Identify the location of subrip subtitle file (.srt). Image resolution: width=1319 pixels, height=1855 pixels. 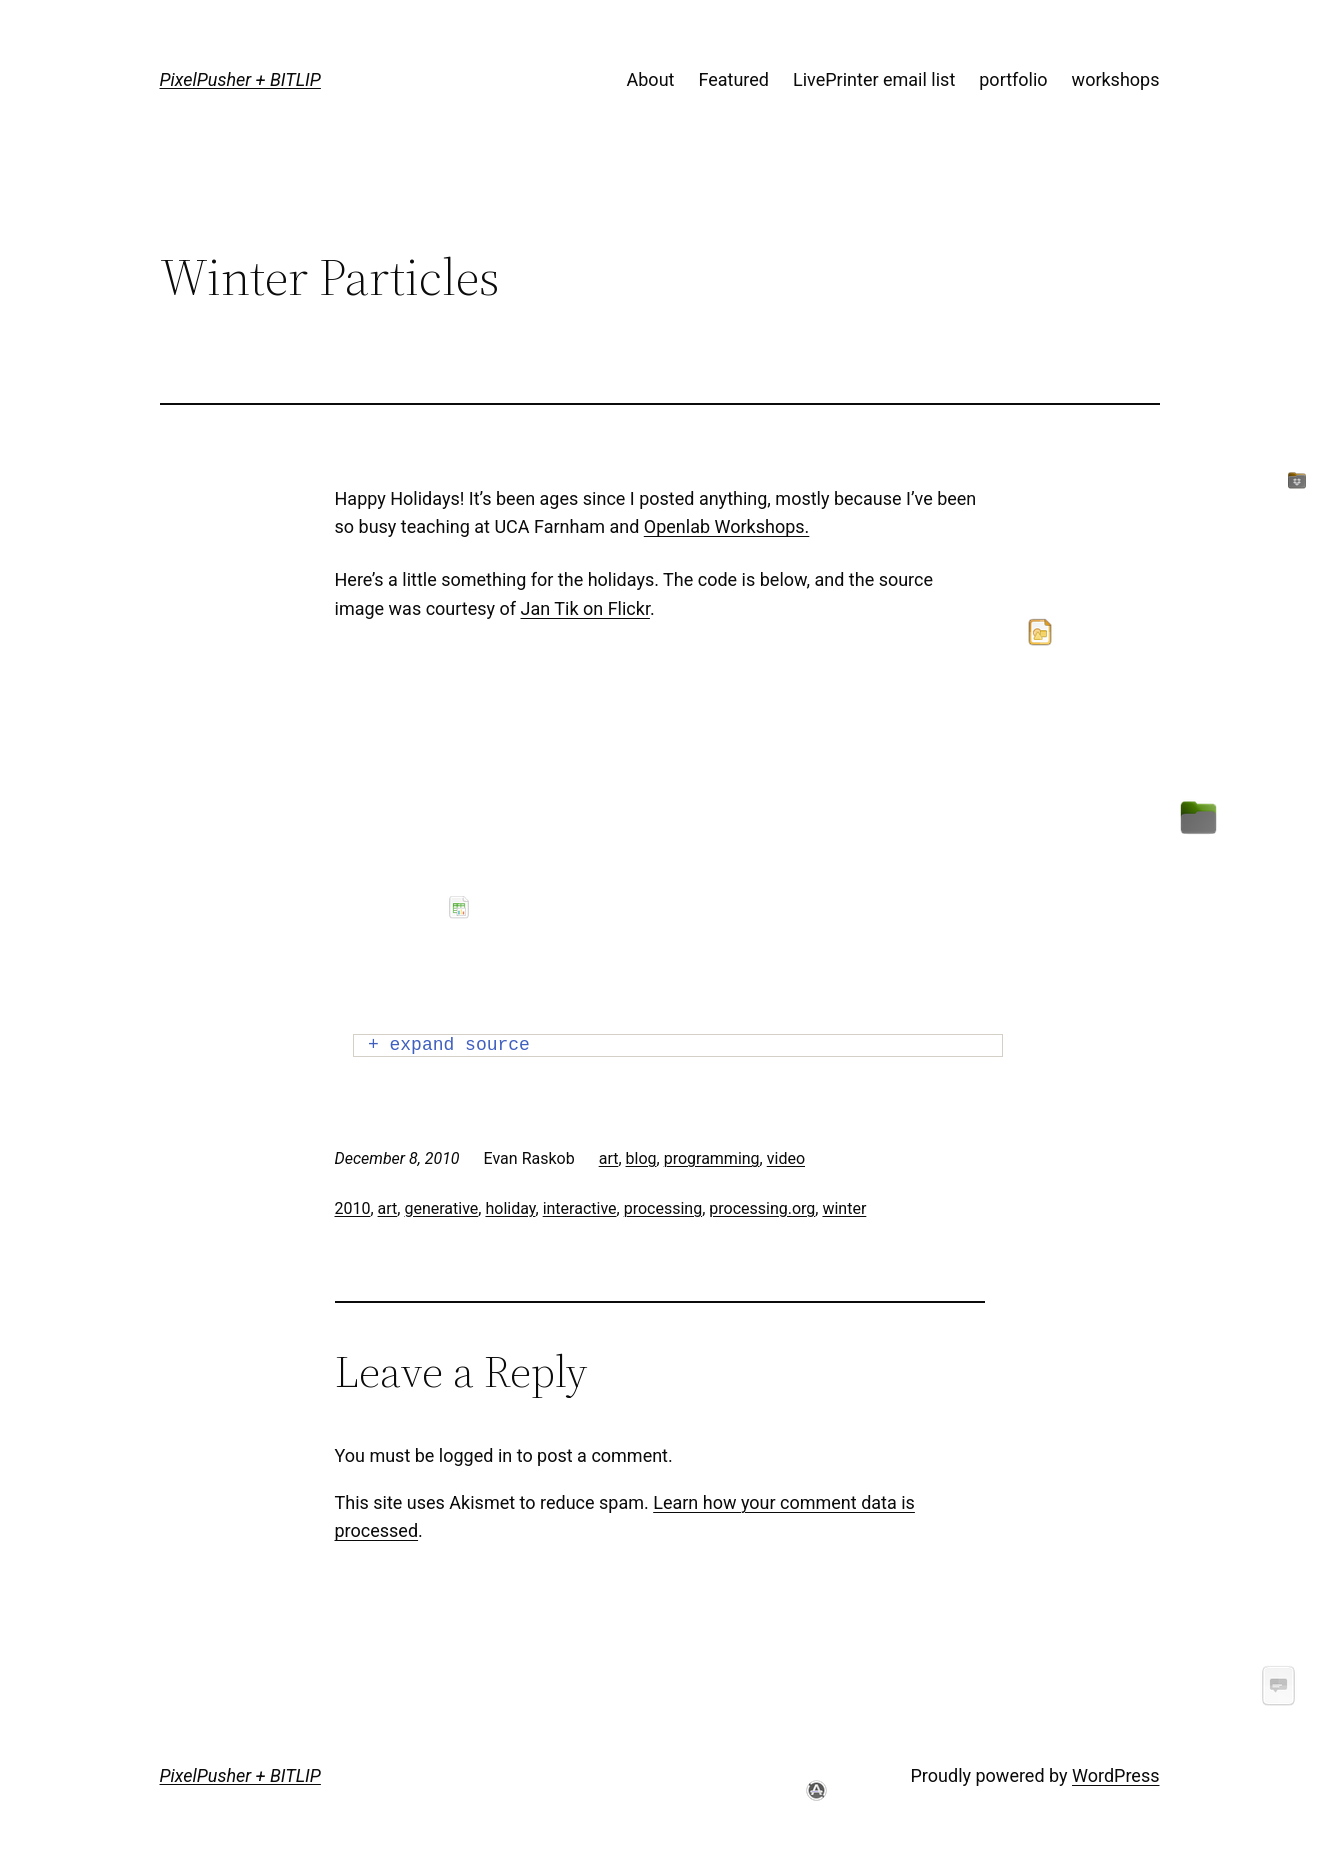
(1278, 1685).